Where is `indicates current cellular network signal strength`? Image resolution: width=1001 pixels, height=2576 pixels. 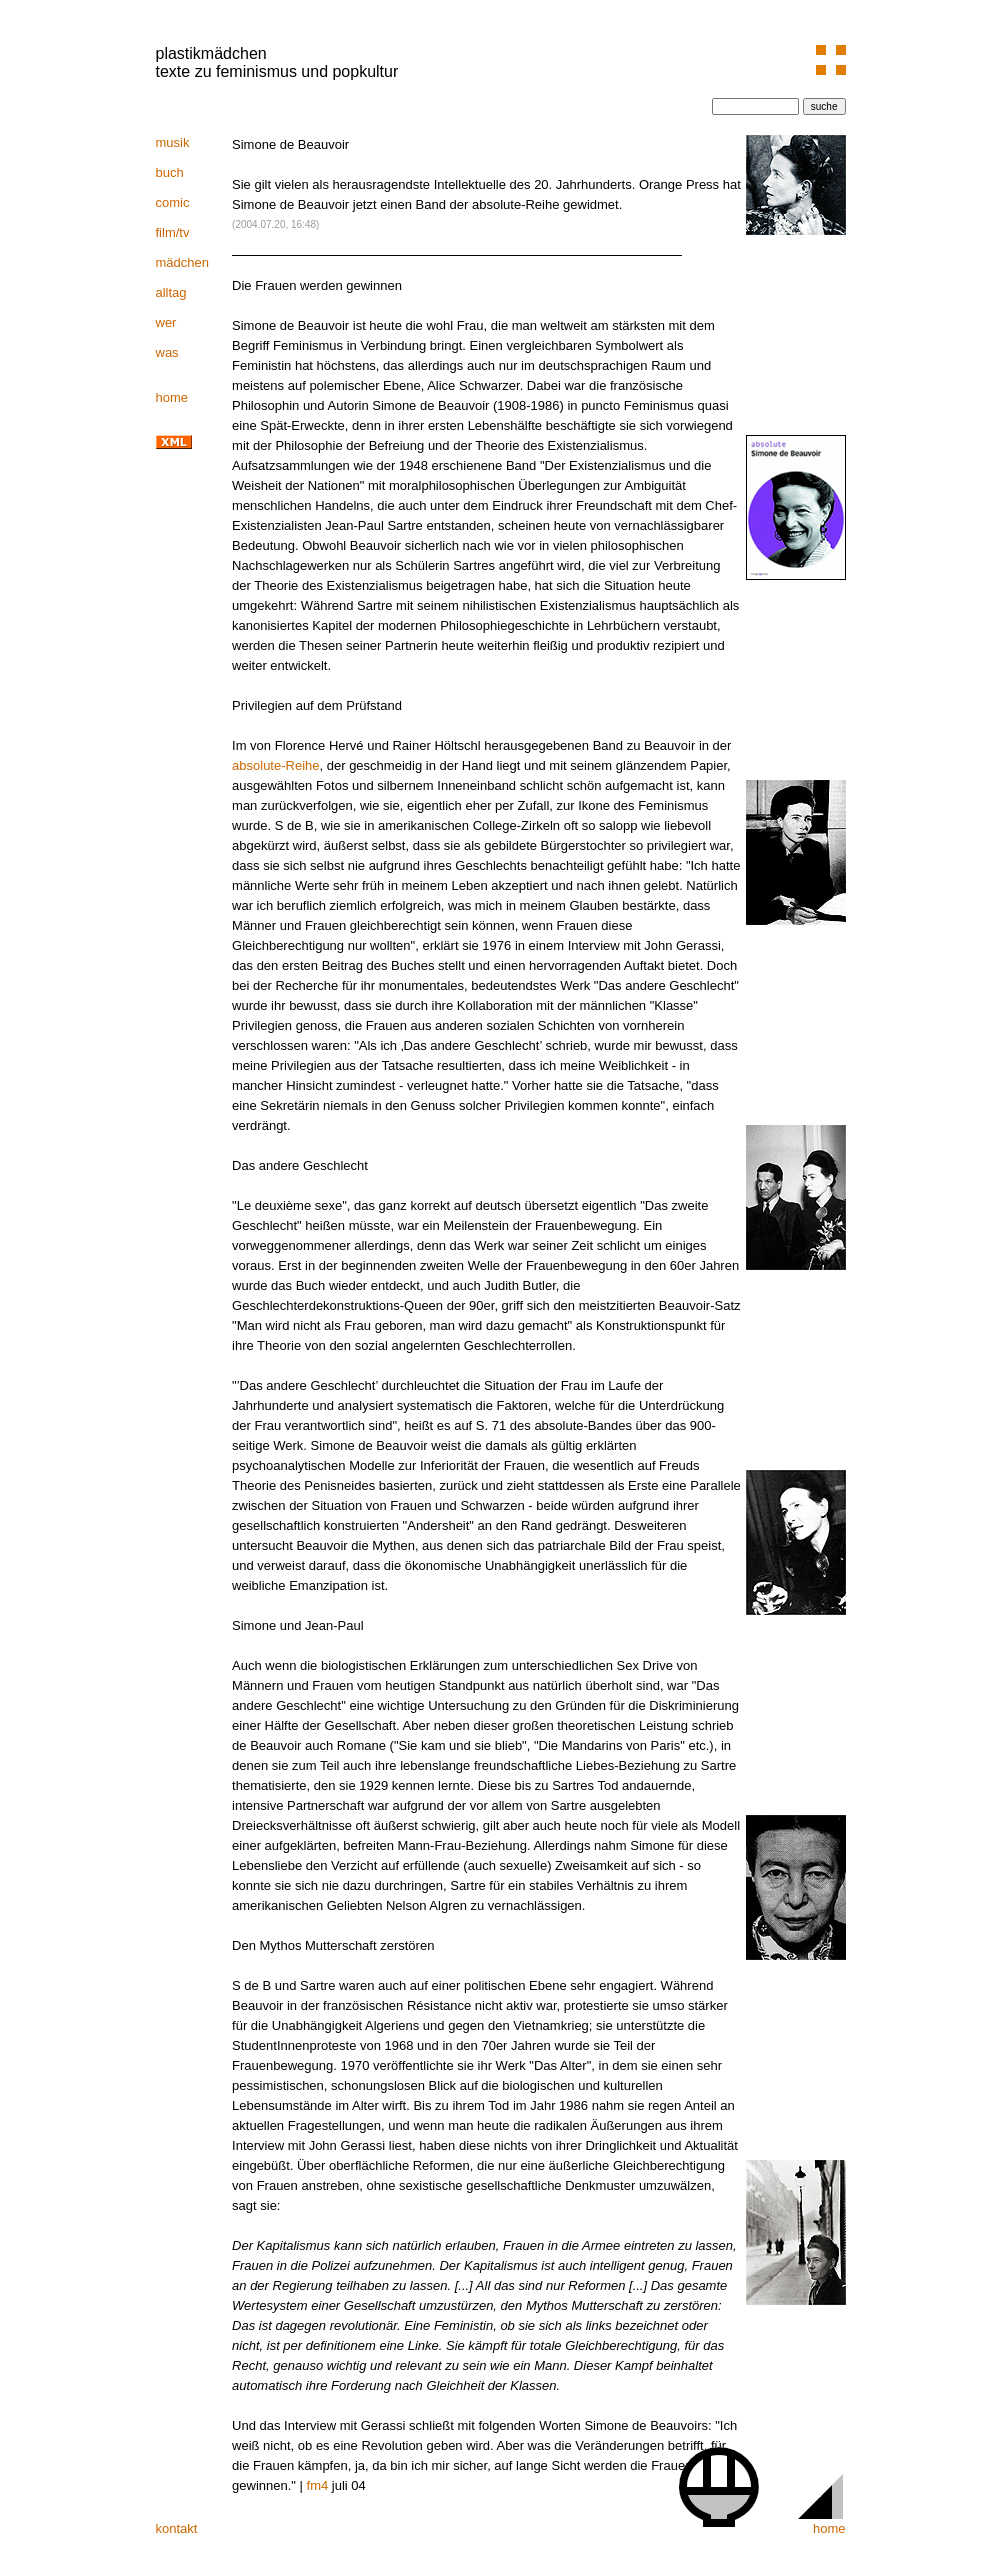
indicates current cellular network signal strength is located at coordinates (820, 2496).